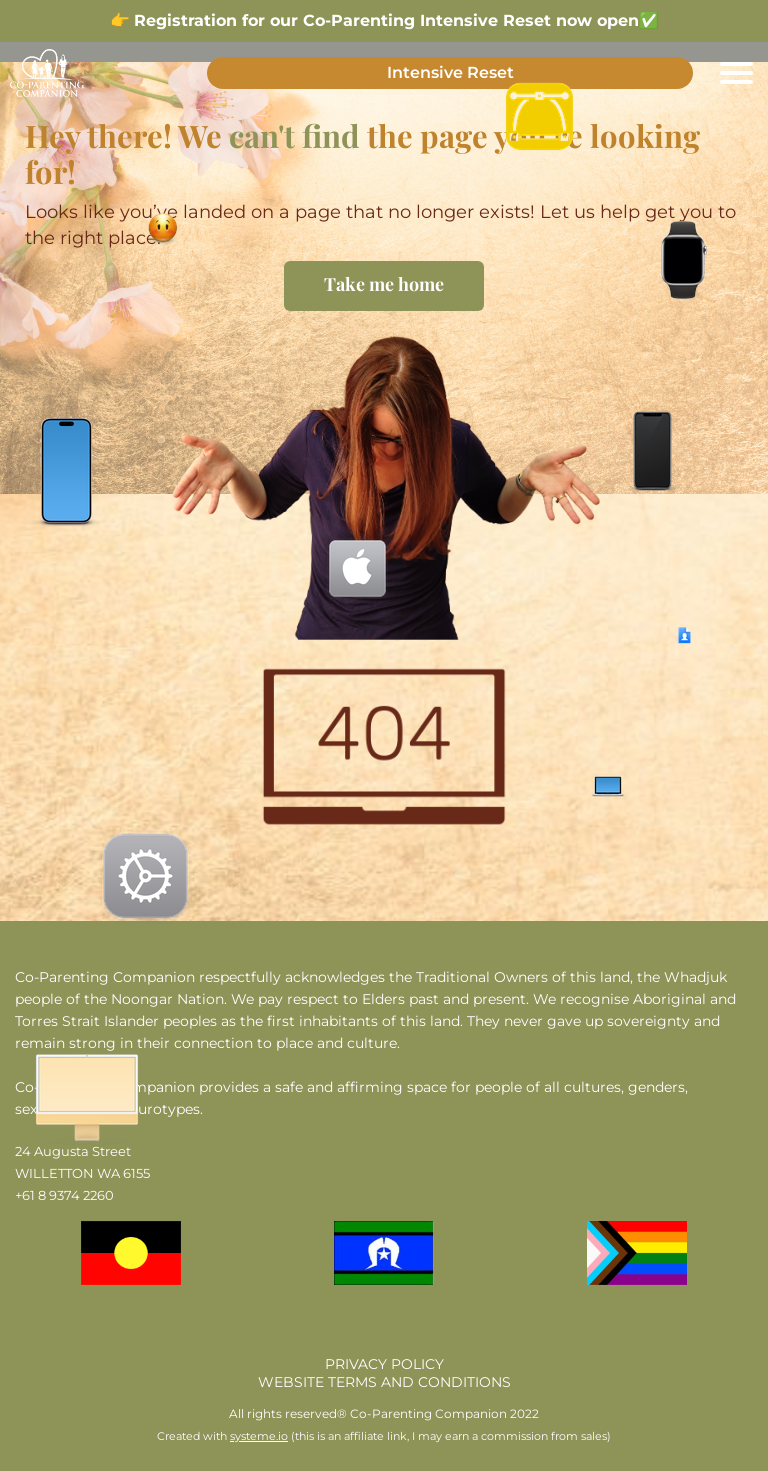  Describe the element at coordinates (684, 635) in the screenshot. I see `open a contact file` at that location.